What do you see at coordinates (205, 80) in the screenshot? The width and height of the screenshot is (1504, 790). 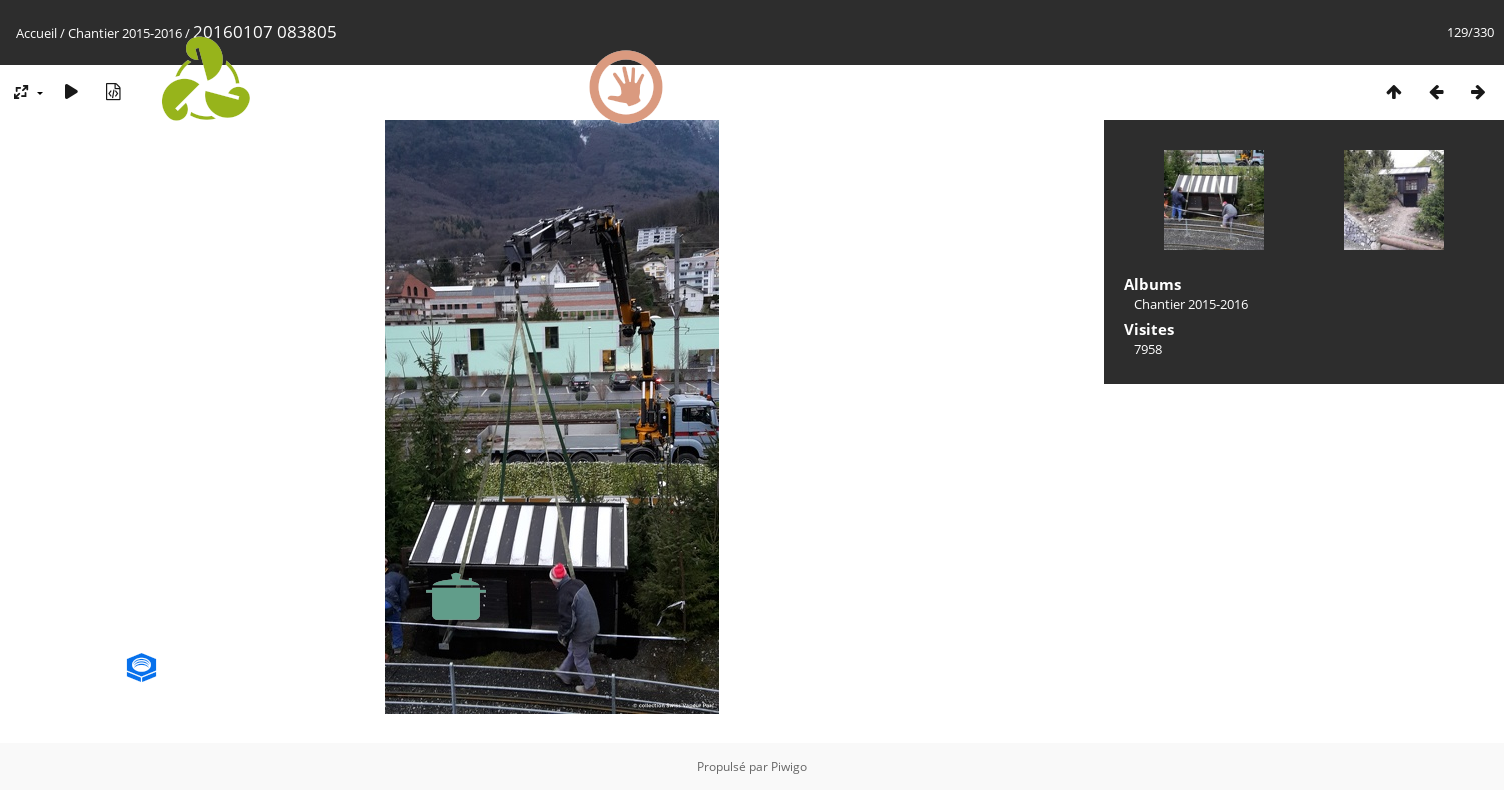 I see `collect or view shell items in game inventory` at bounding box center [205, 80].